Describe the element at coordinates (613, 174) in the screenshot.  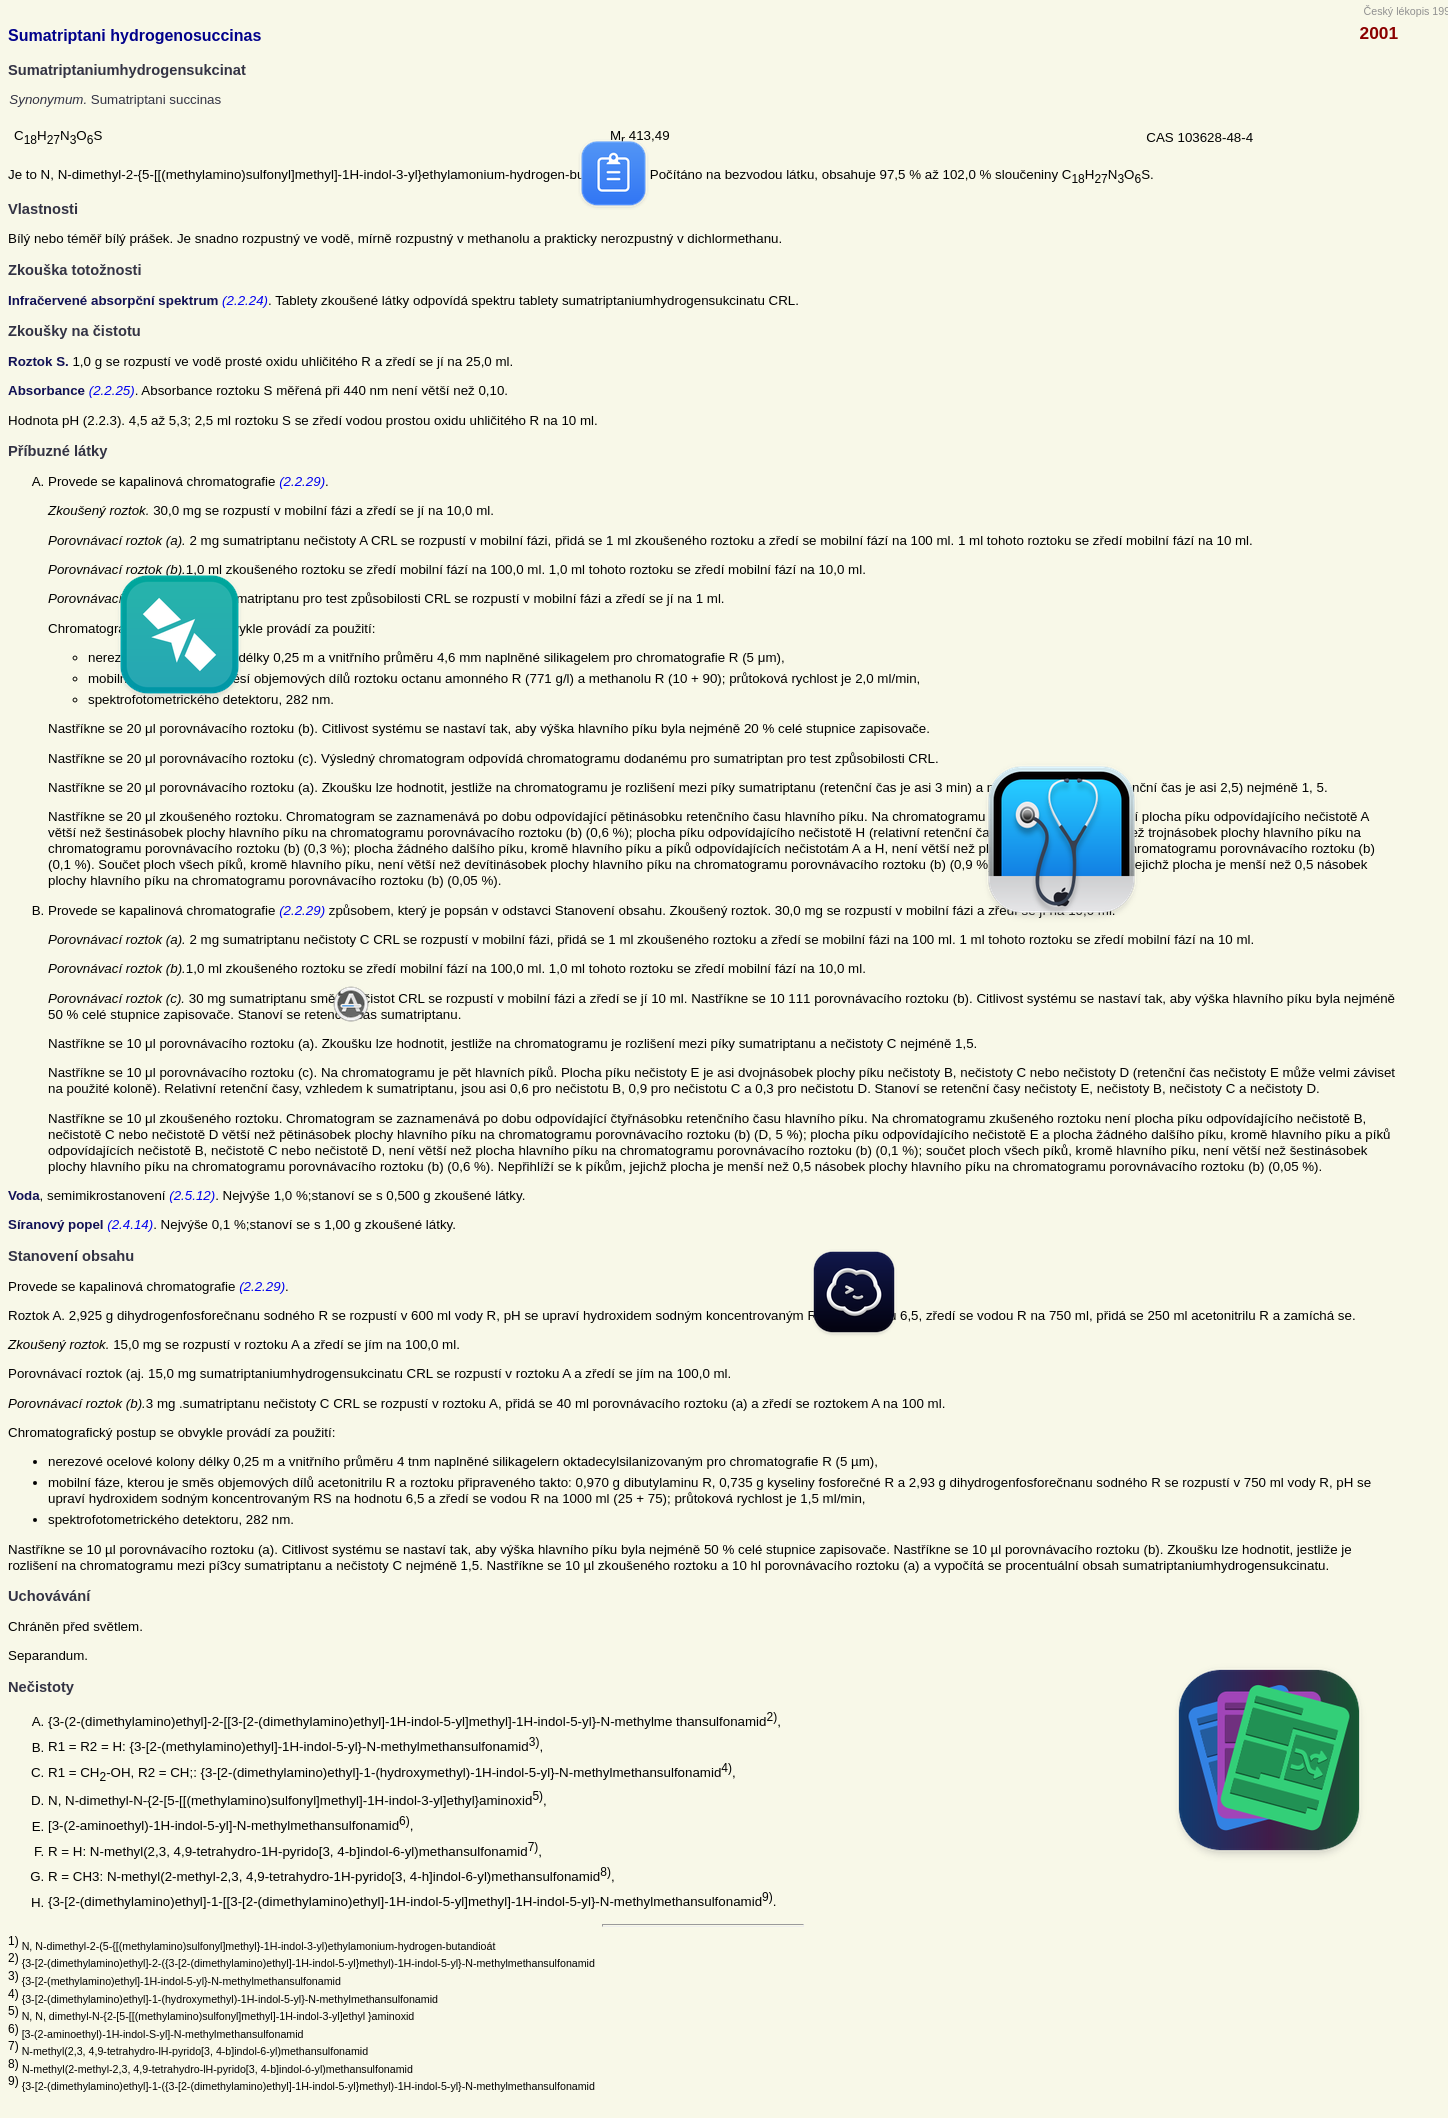
I see `access clipboard manager settings` at that location.